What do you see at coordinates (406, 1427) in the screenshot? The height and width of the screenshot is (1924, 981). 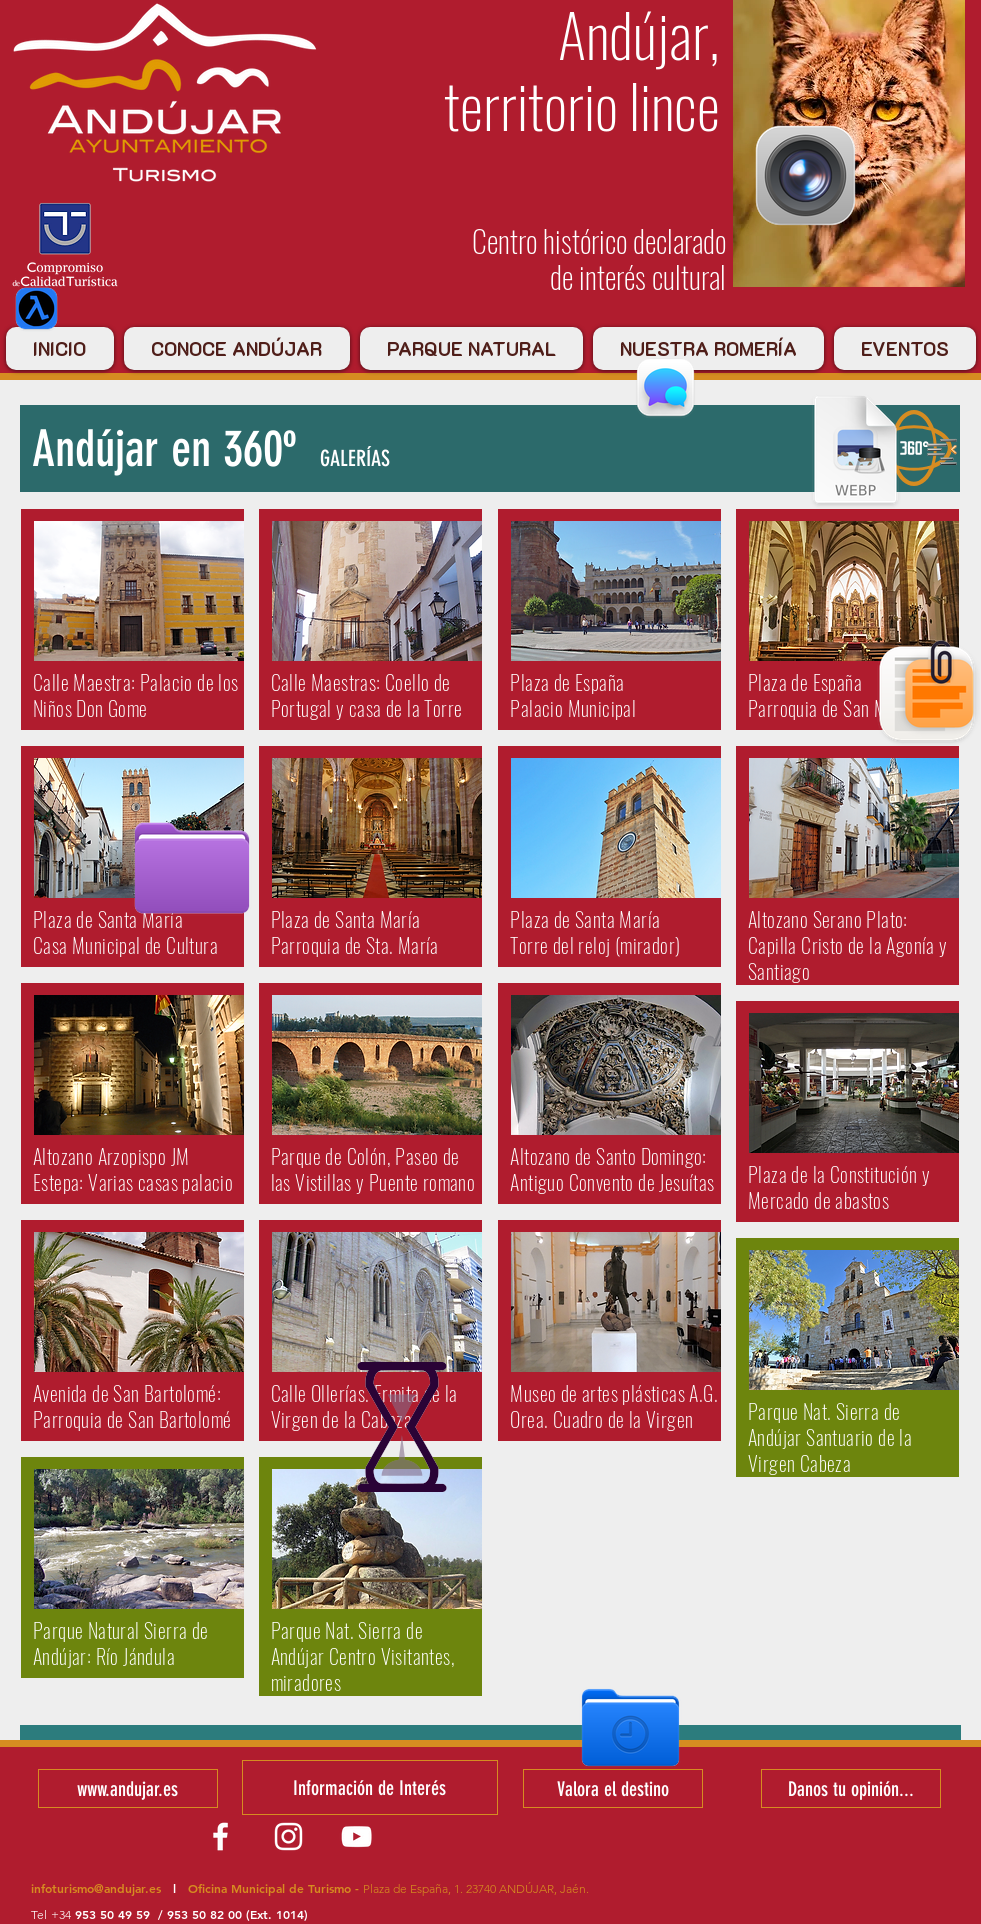 I see `access screen time settings` at bounding box center [406, 1427].